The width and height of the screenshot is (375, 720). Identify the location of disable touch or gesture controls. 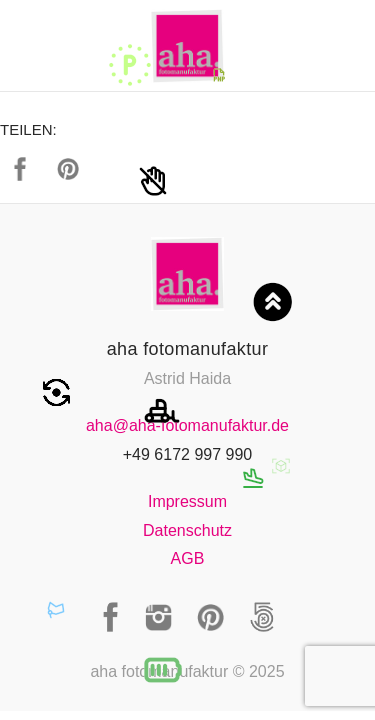
(153, 181).